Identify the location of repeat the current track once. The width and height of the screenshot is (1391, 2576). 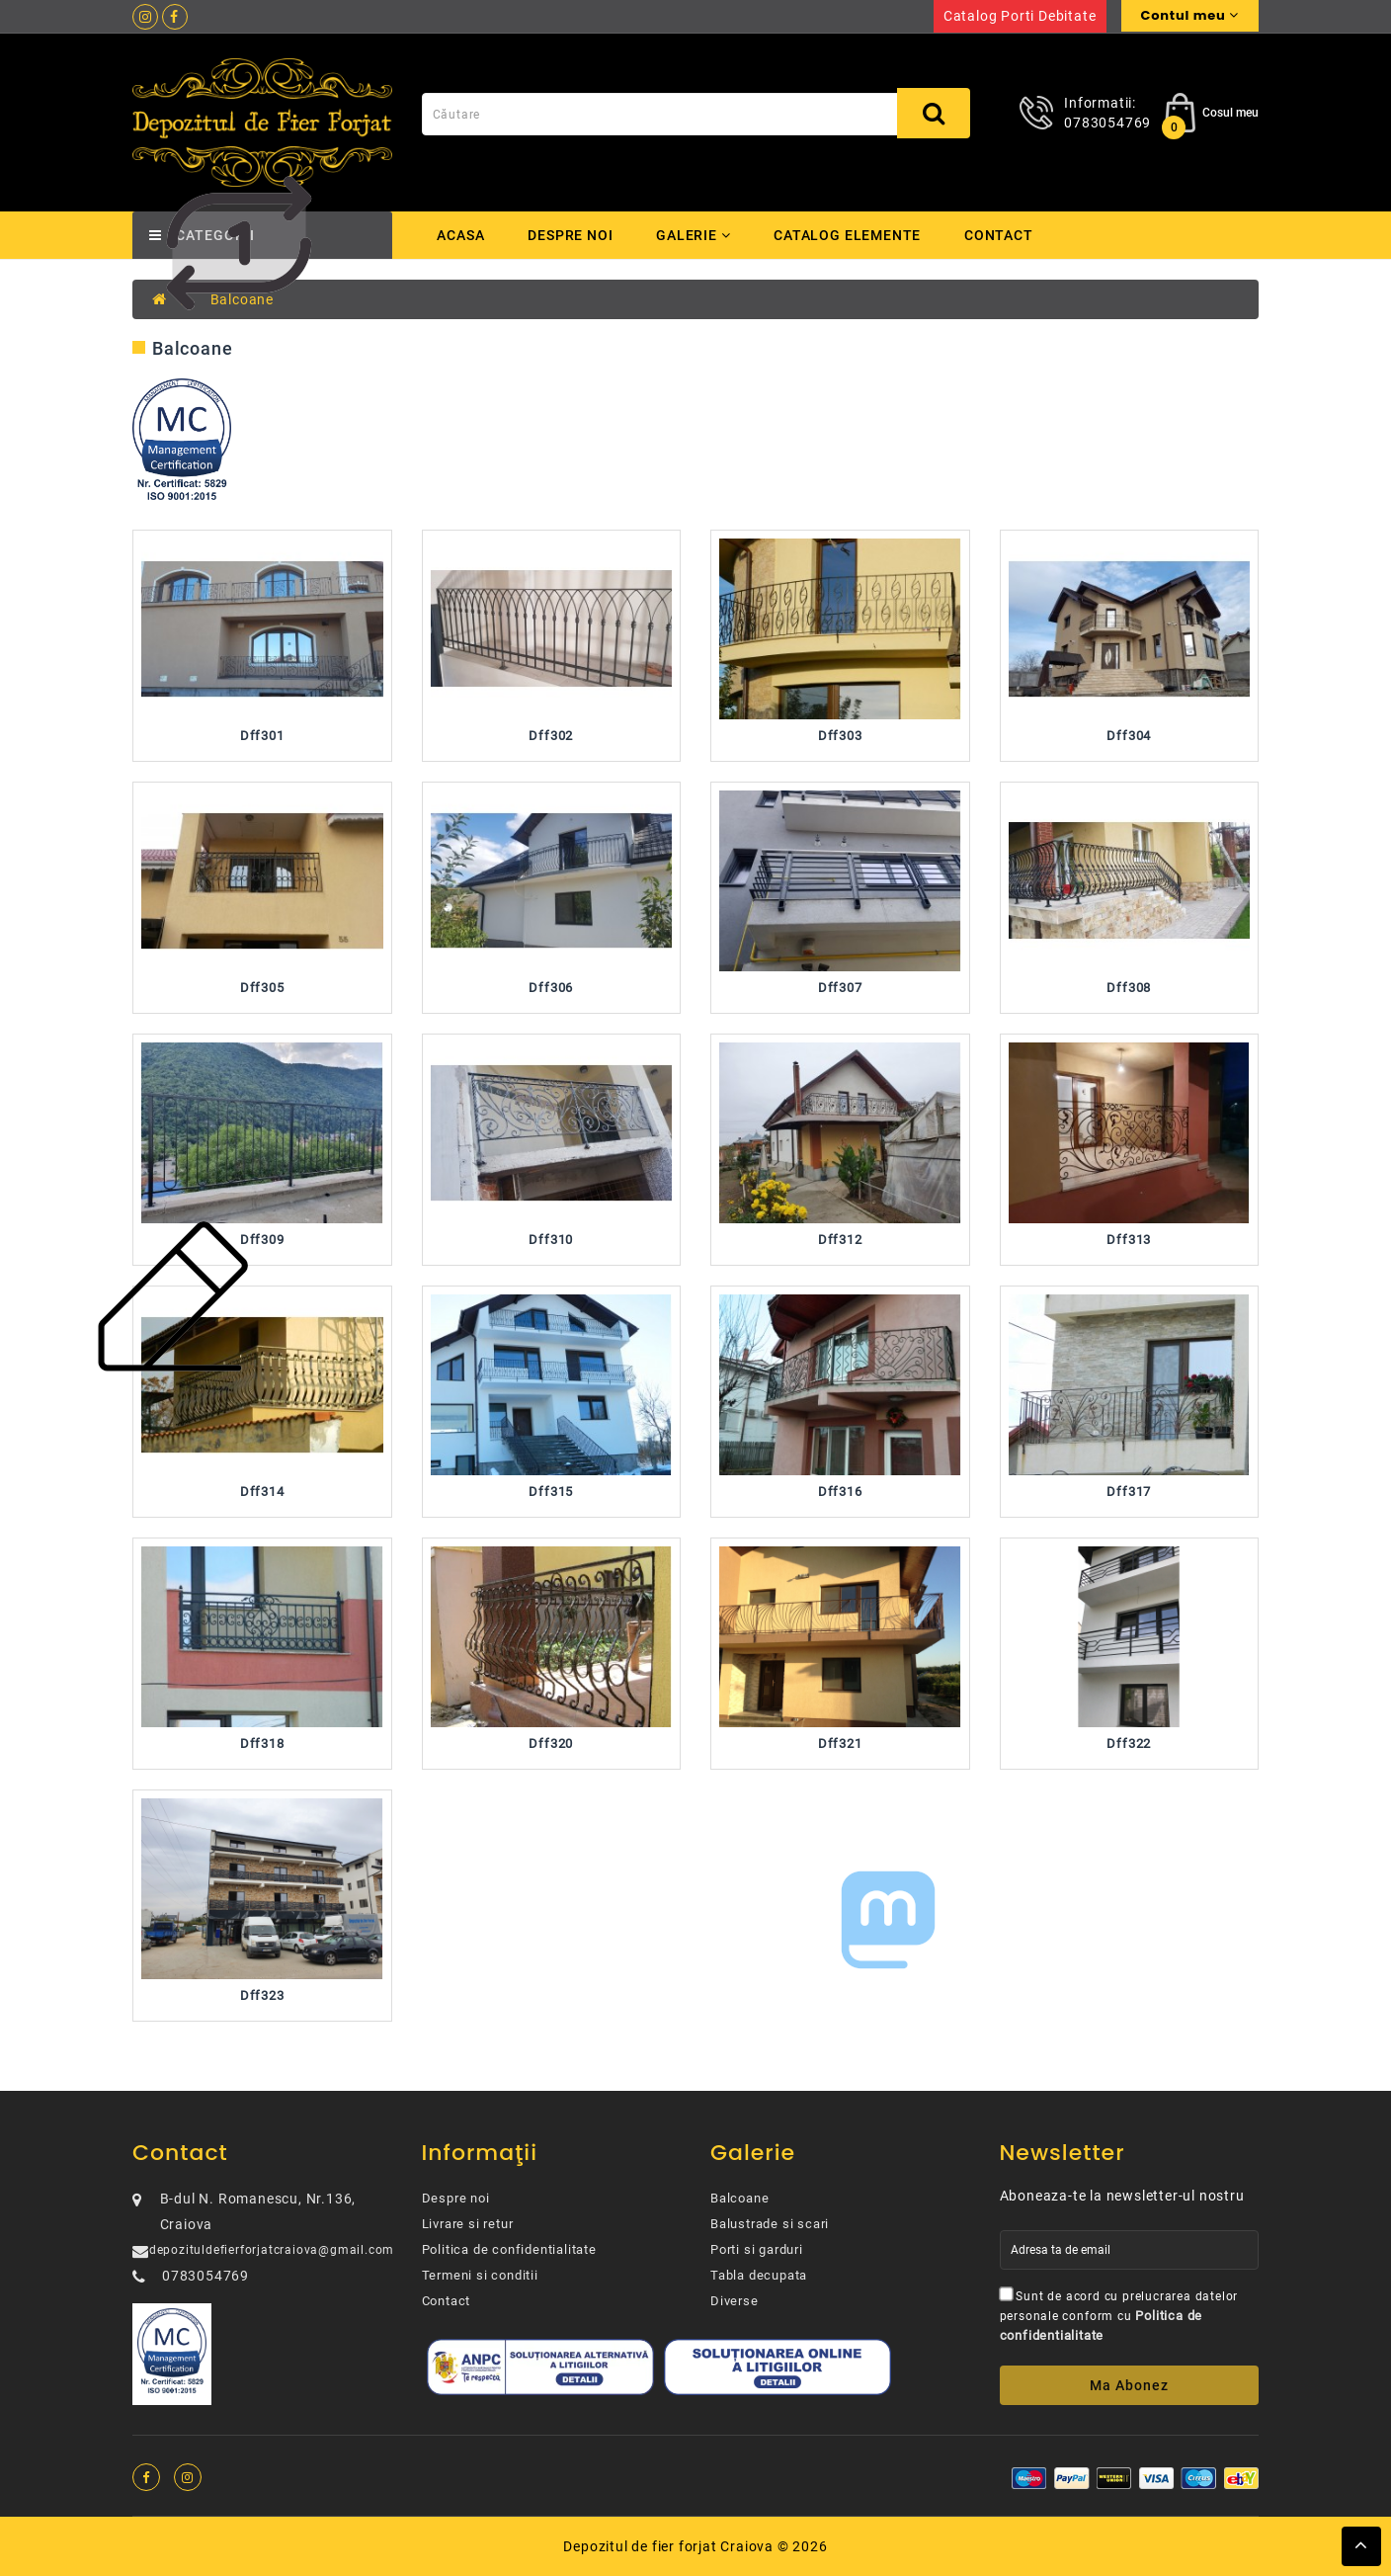
(239, 243).